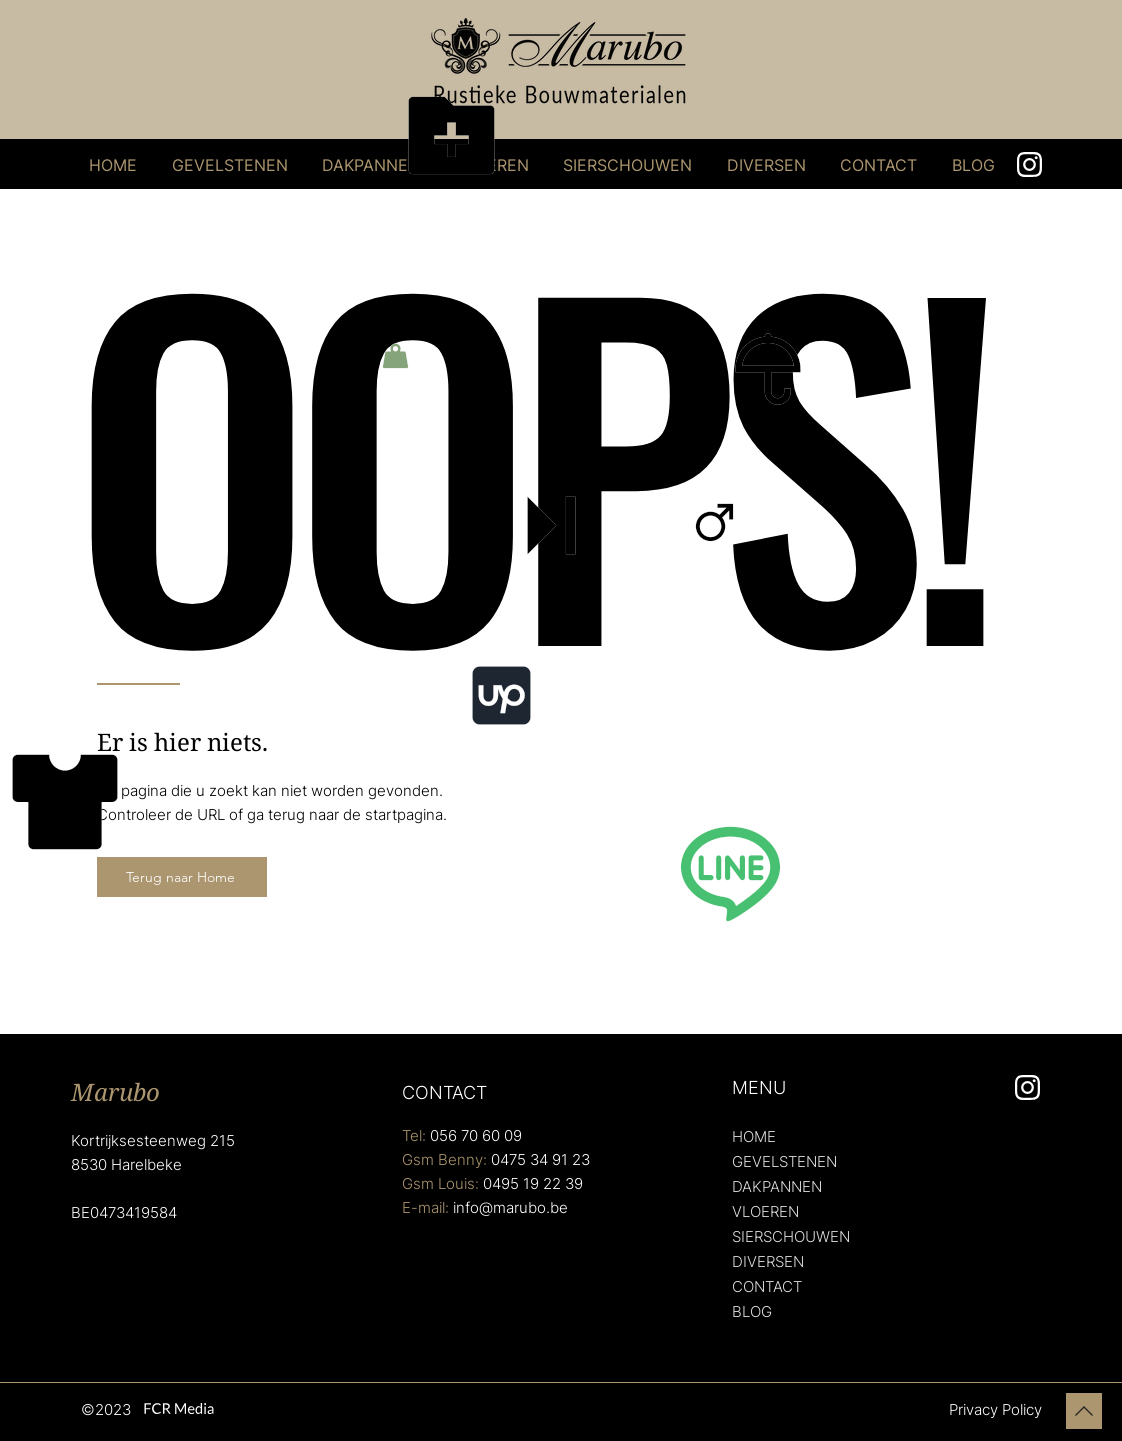  I want to click on open the LINE messaging app, so click(730, 873).